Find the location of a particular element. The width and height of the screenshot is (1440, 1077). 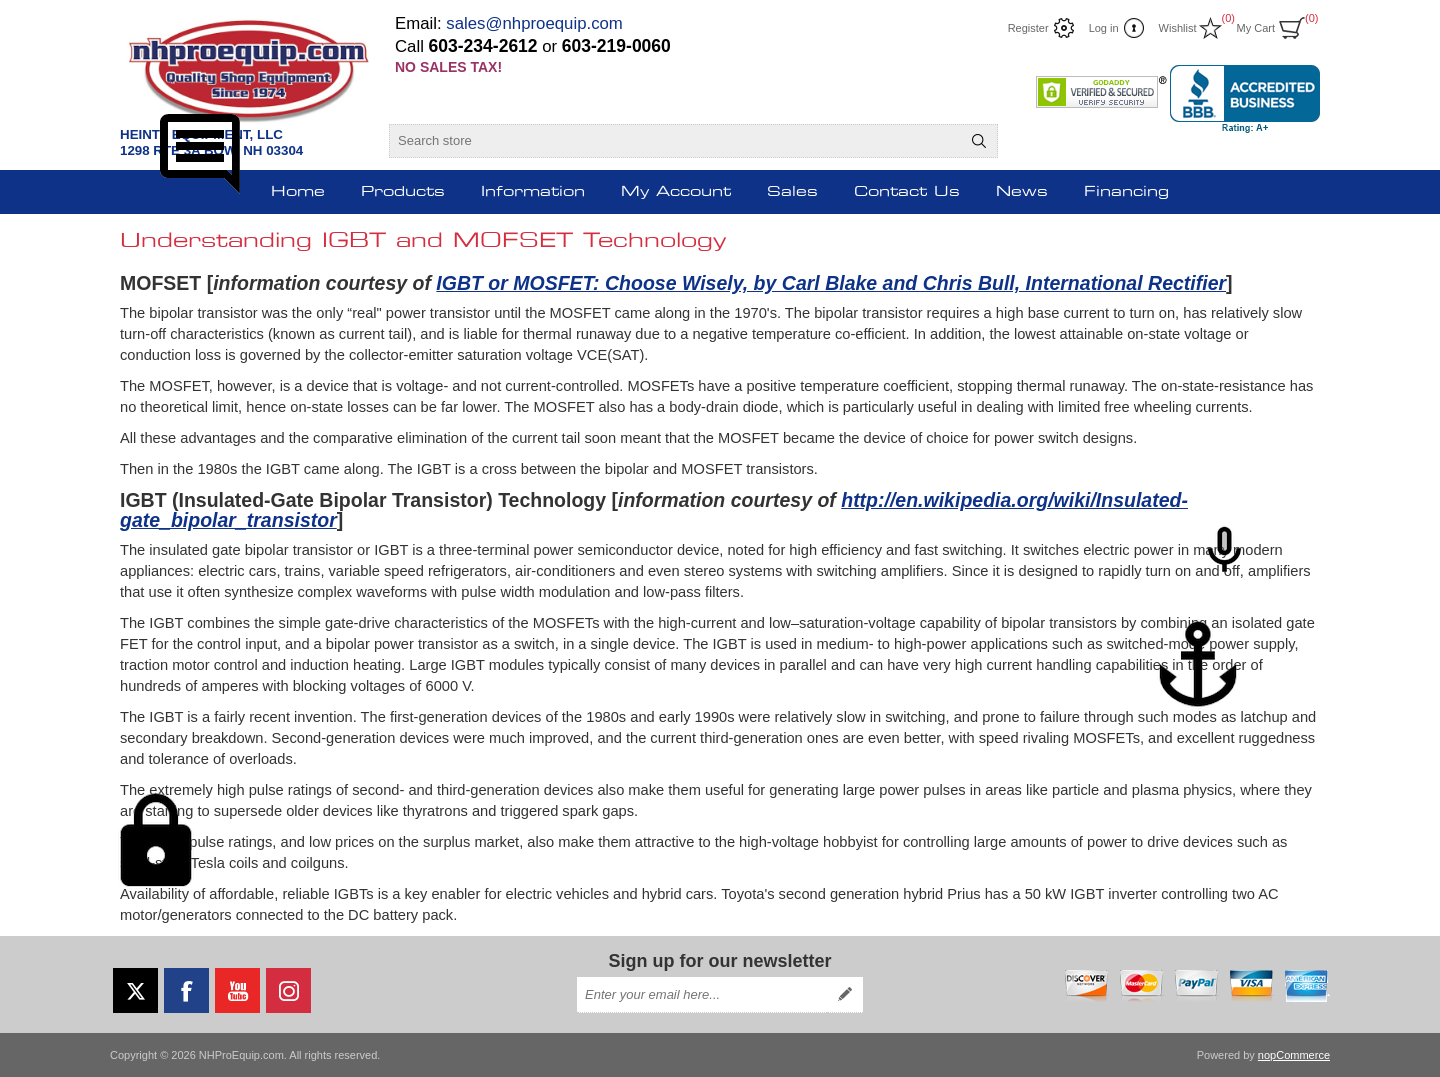

lock or secure this item is located at coordinates (156, 842).